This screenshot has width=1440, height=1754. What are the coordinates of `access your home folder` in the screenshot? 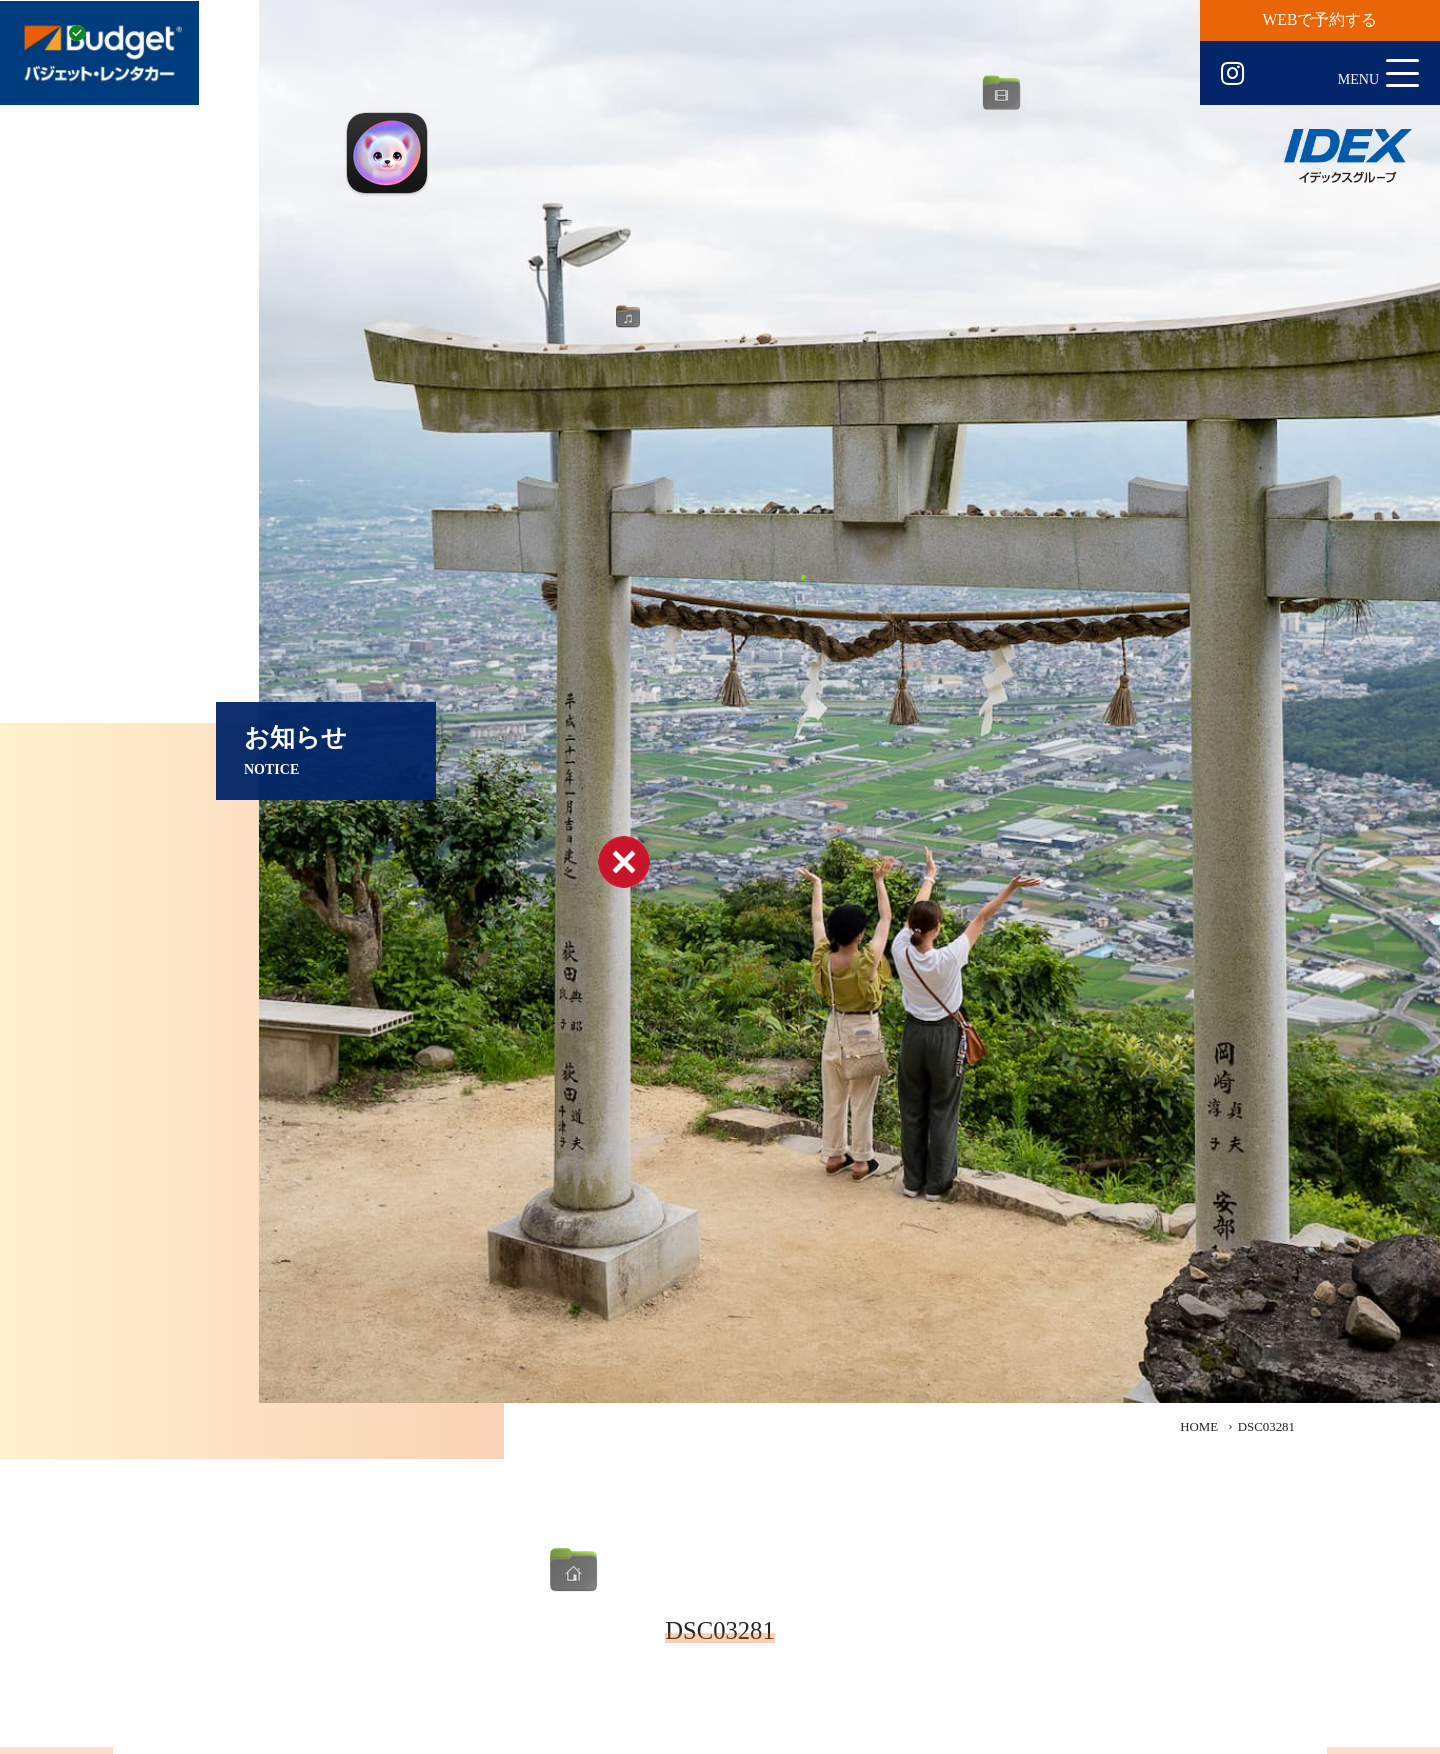 It's located at (573, 1569).